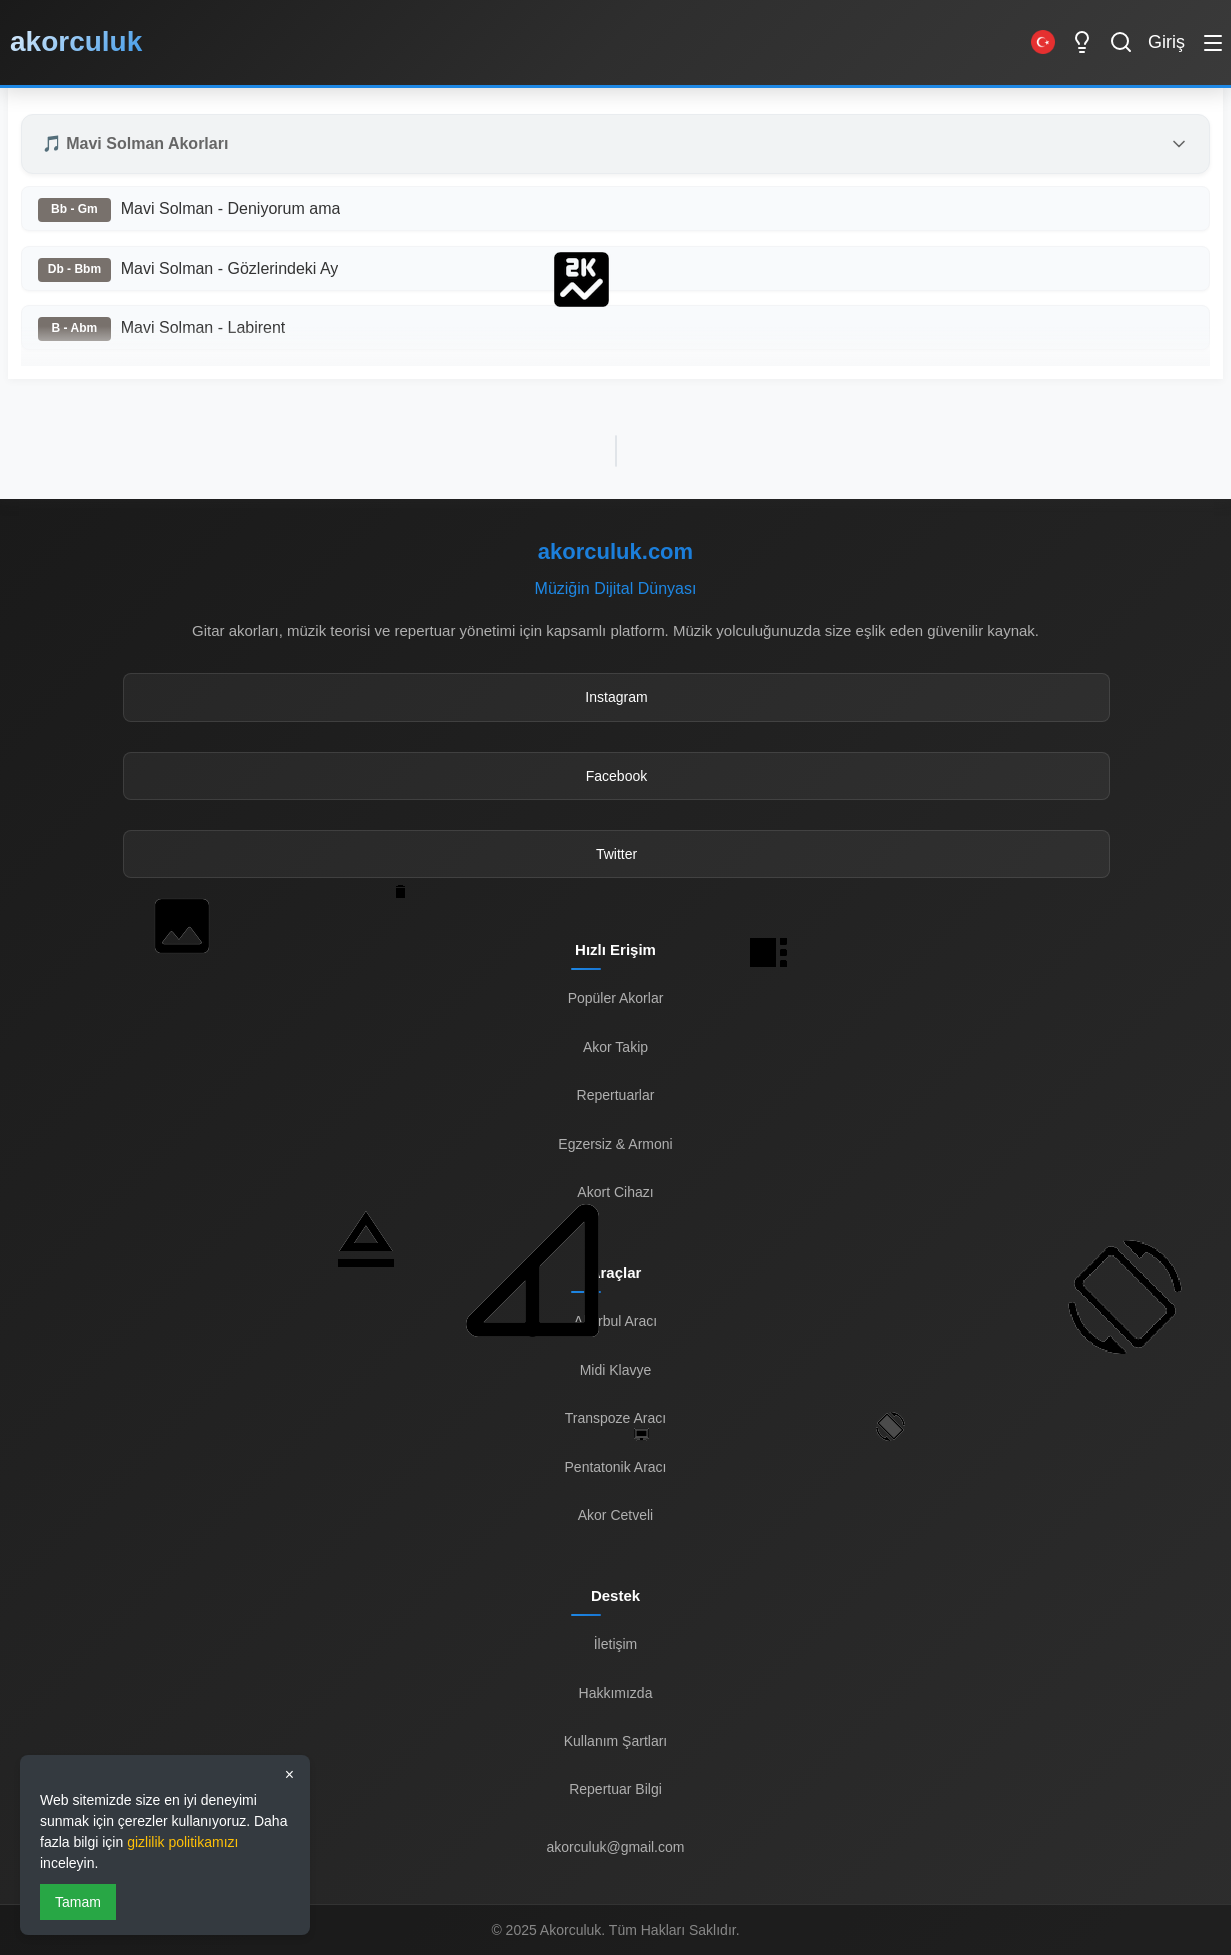  I want to click on access TV or video streaming options, so click(641, 1434).